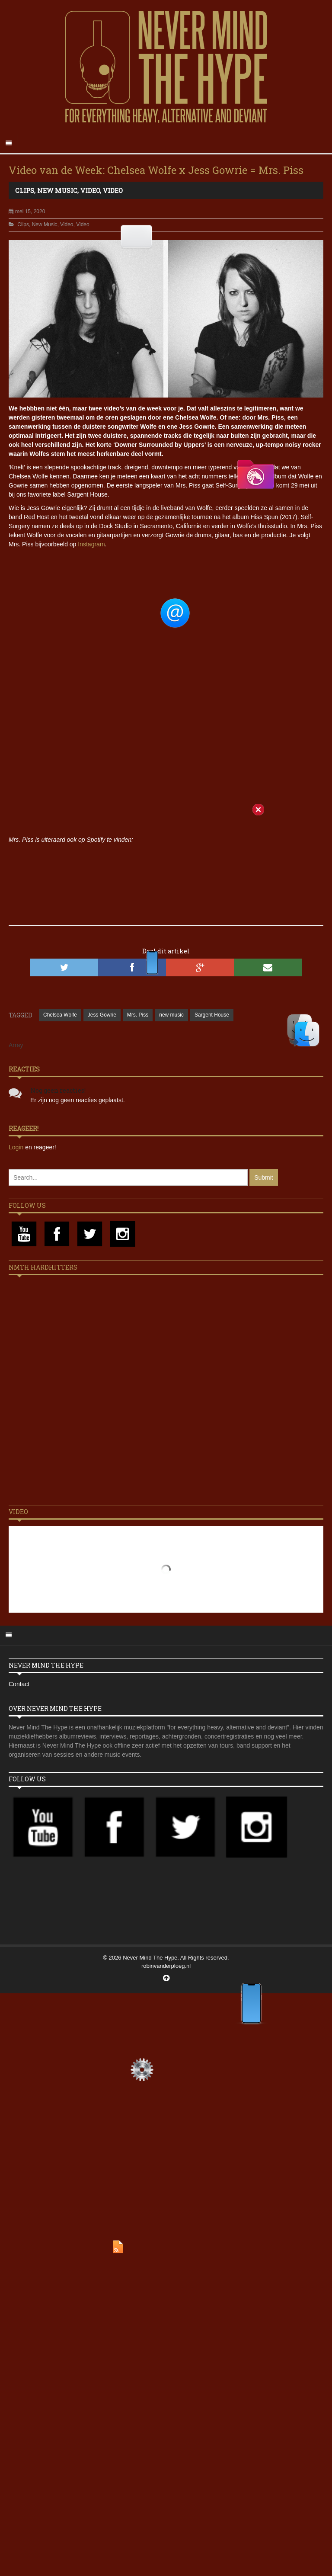 The height and width of the screenshot is (2576, 332). Describe the element at coordinates (303, 1030) in the screenshot. I see `launch macos setup assistant` at that location.